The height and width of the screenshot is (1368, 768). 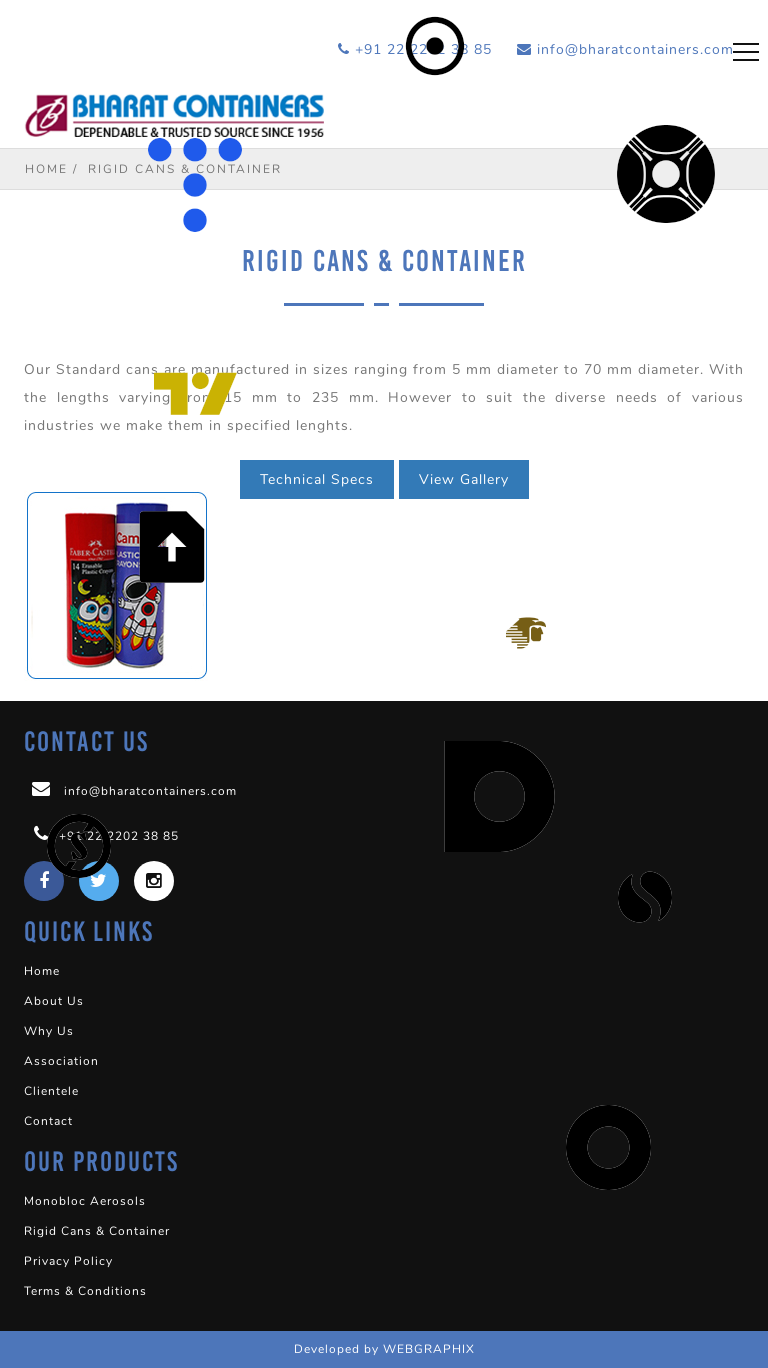 What do you see at coordinates (499, 796) in the screenshot?
I see `DatoCMS logo` at bounding box center [499, 796].